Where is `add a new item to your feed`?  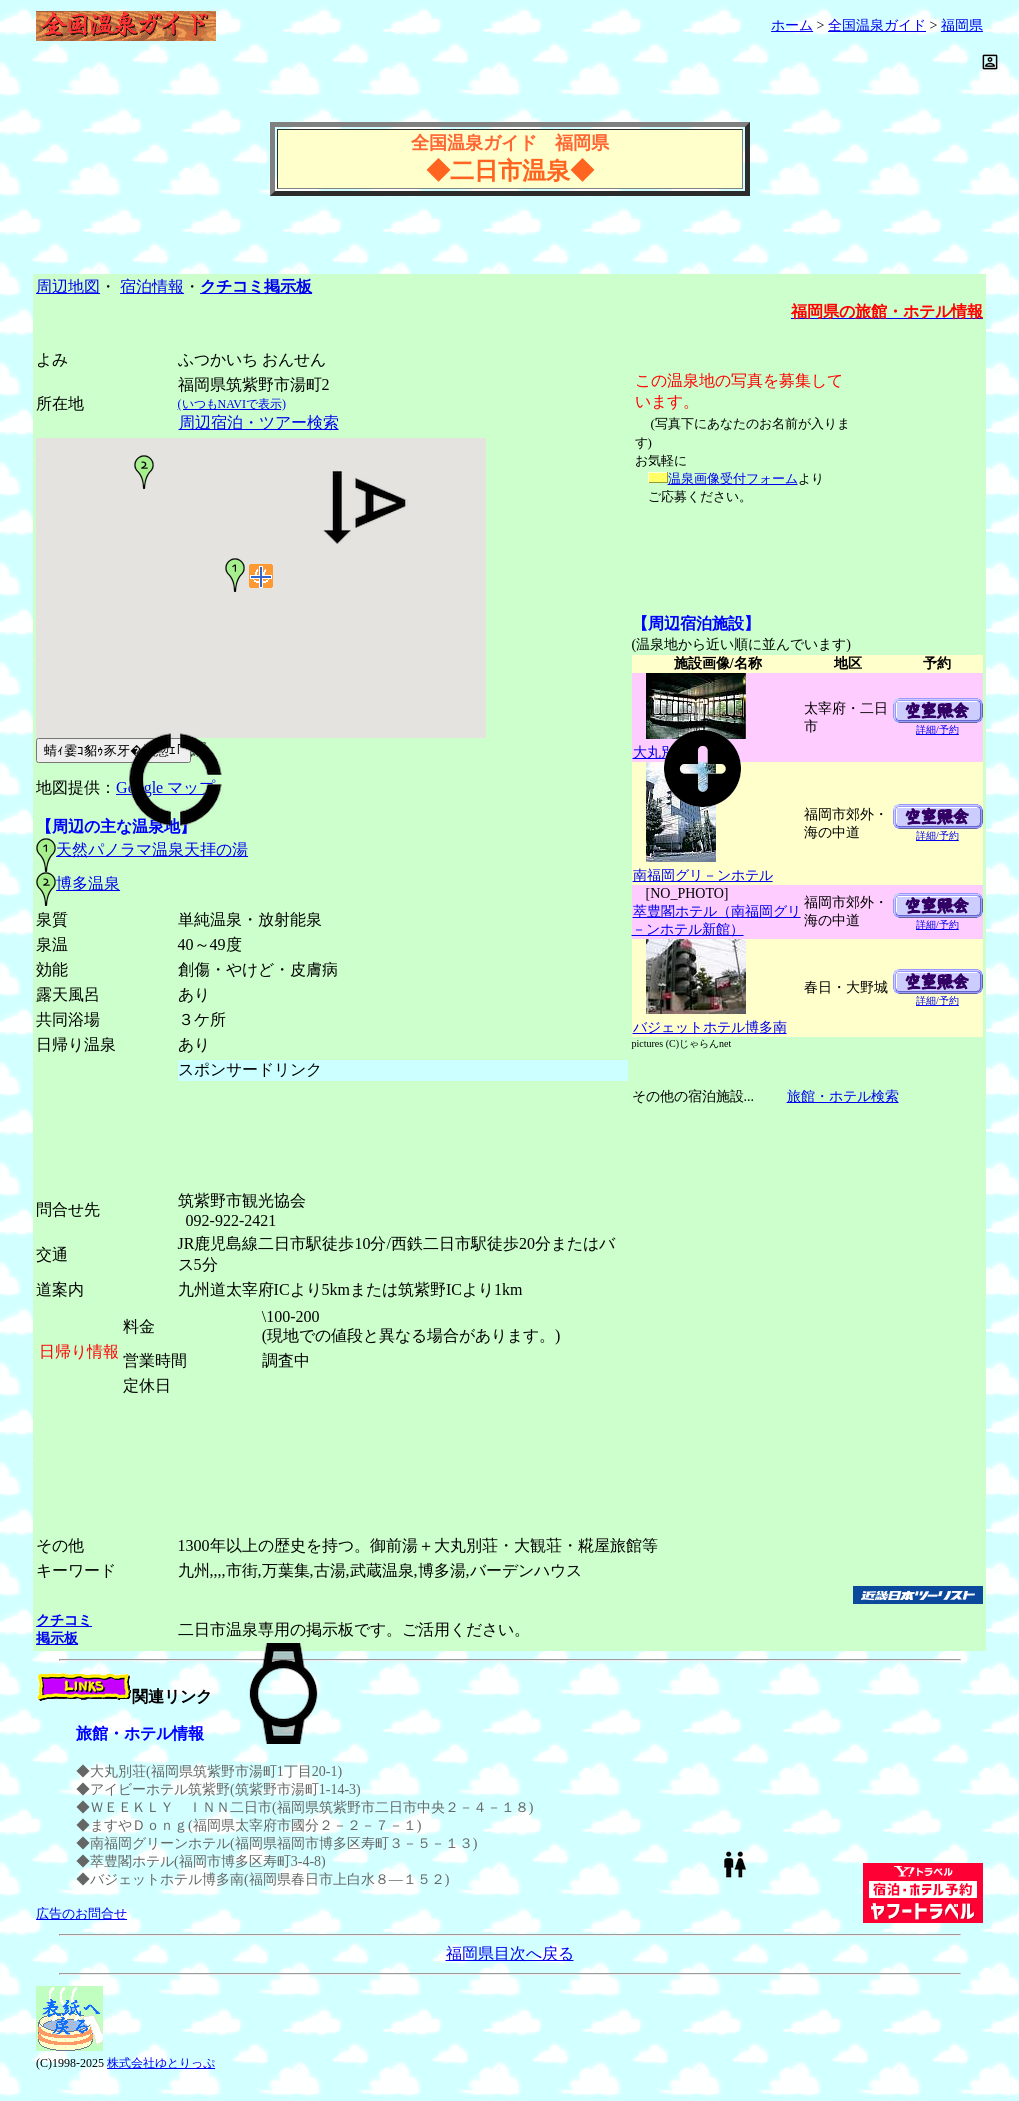
add a new item to your feed is located at coordinates (702, 768).